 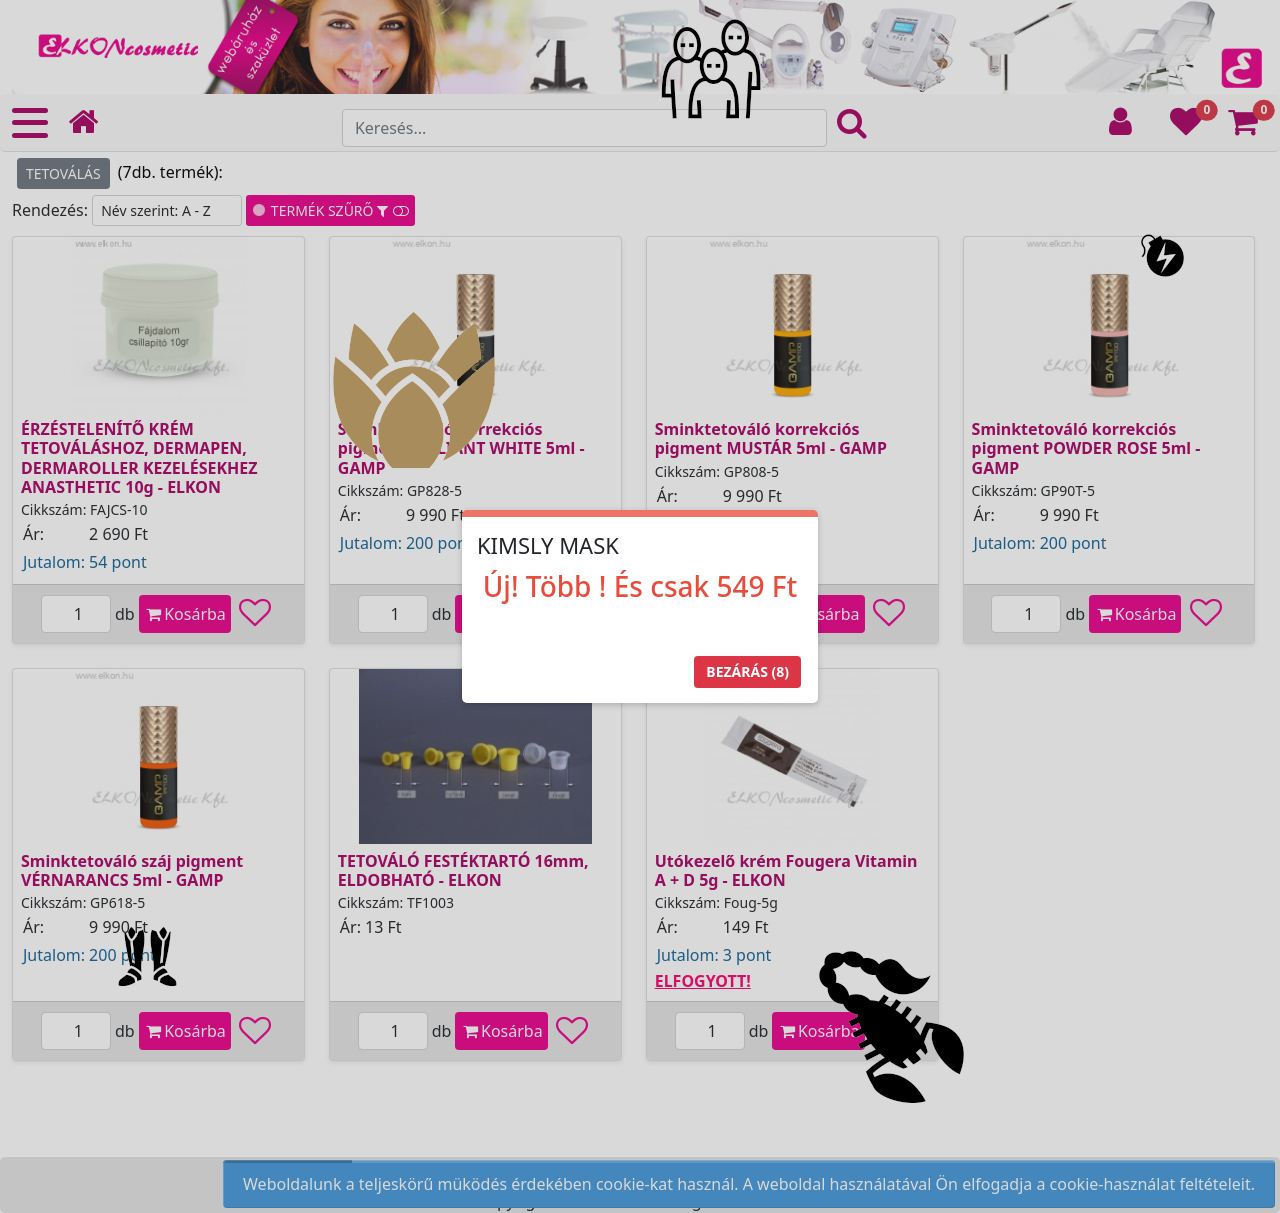 What do you see at coordinates (1162, 255) in the screenshot?
I see `activate an explosive or power attack ability` at bounding box center [1162, 255].